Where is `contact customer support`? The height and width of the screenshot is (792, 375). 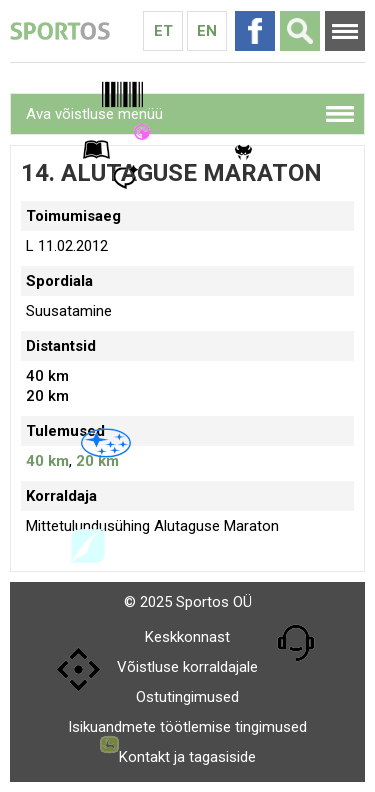 contact customer support is located at coordinates (296, 643).